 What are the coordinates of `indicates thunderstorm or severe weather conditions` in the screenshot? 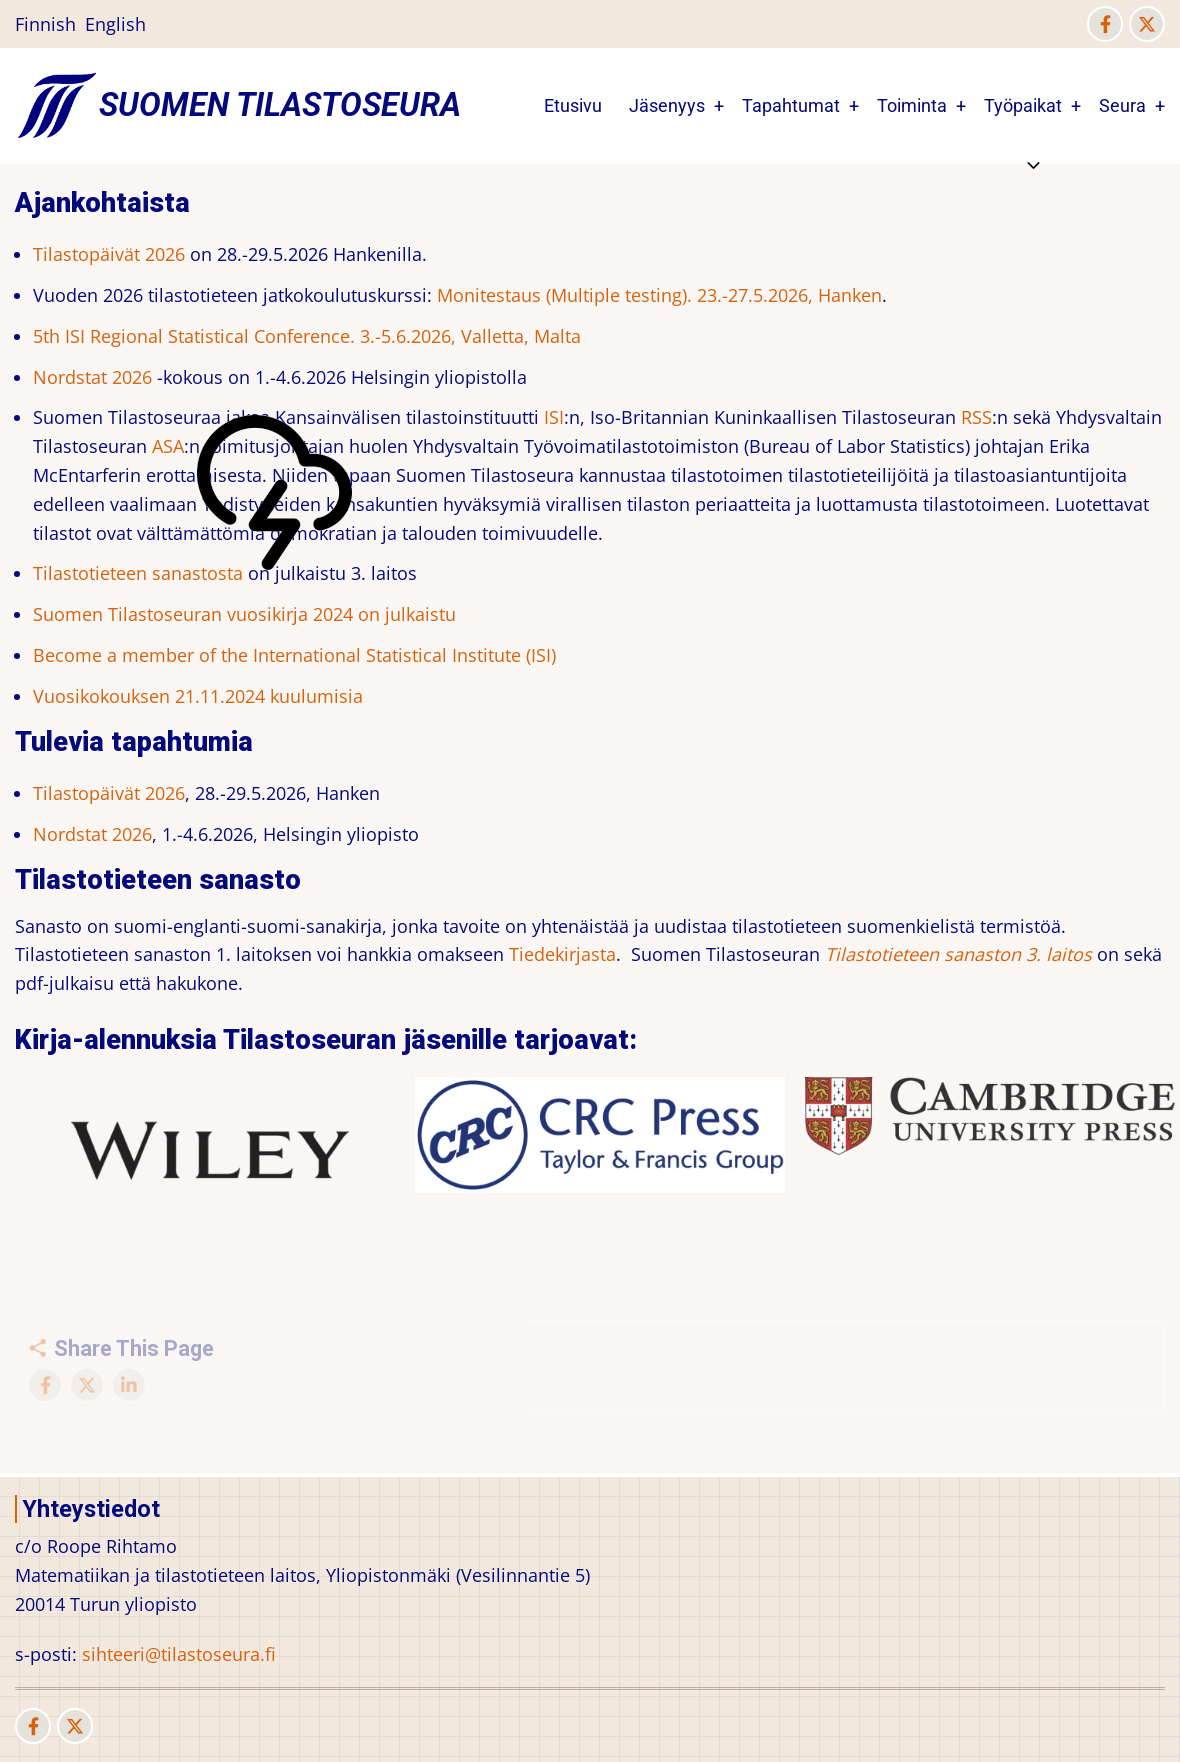 It's located at (274, 492).